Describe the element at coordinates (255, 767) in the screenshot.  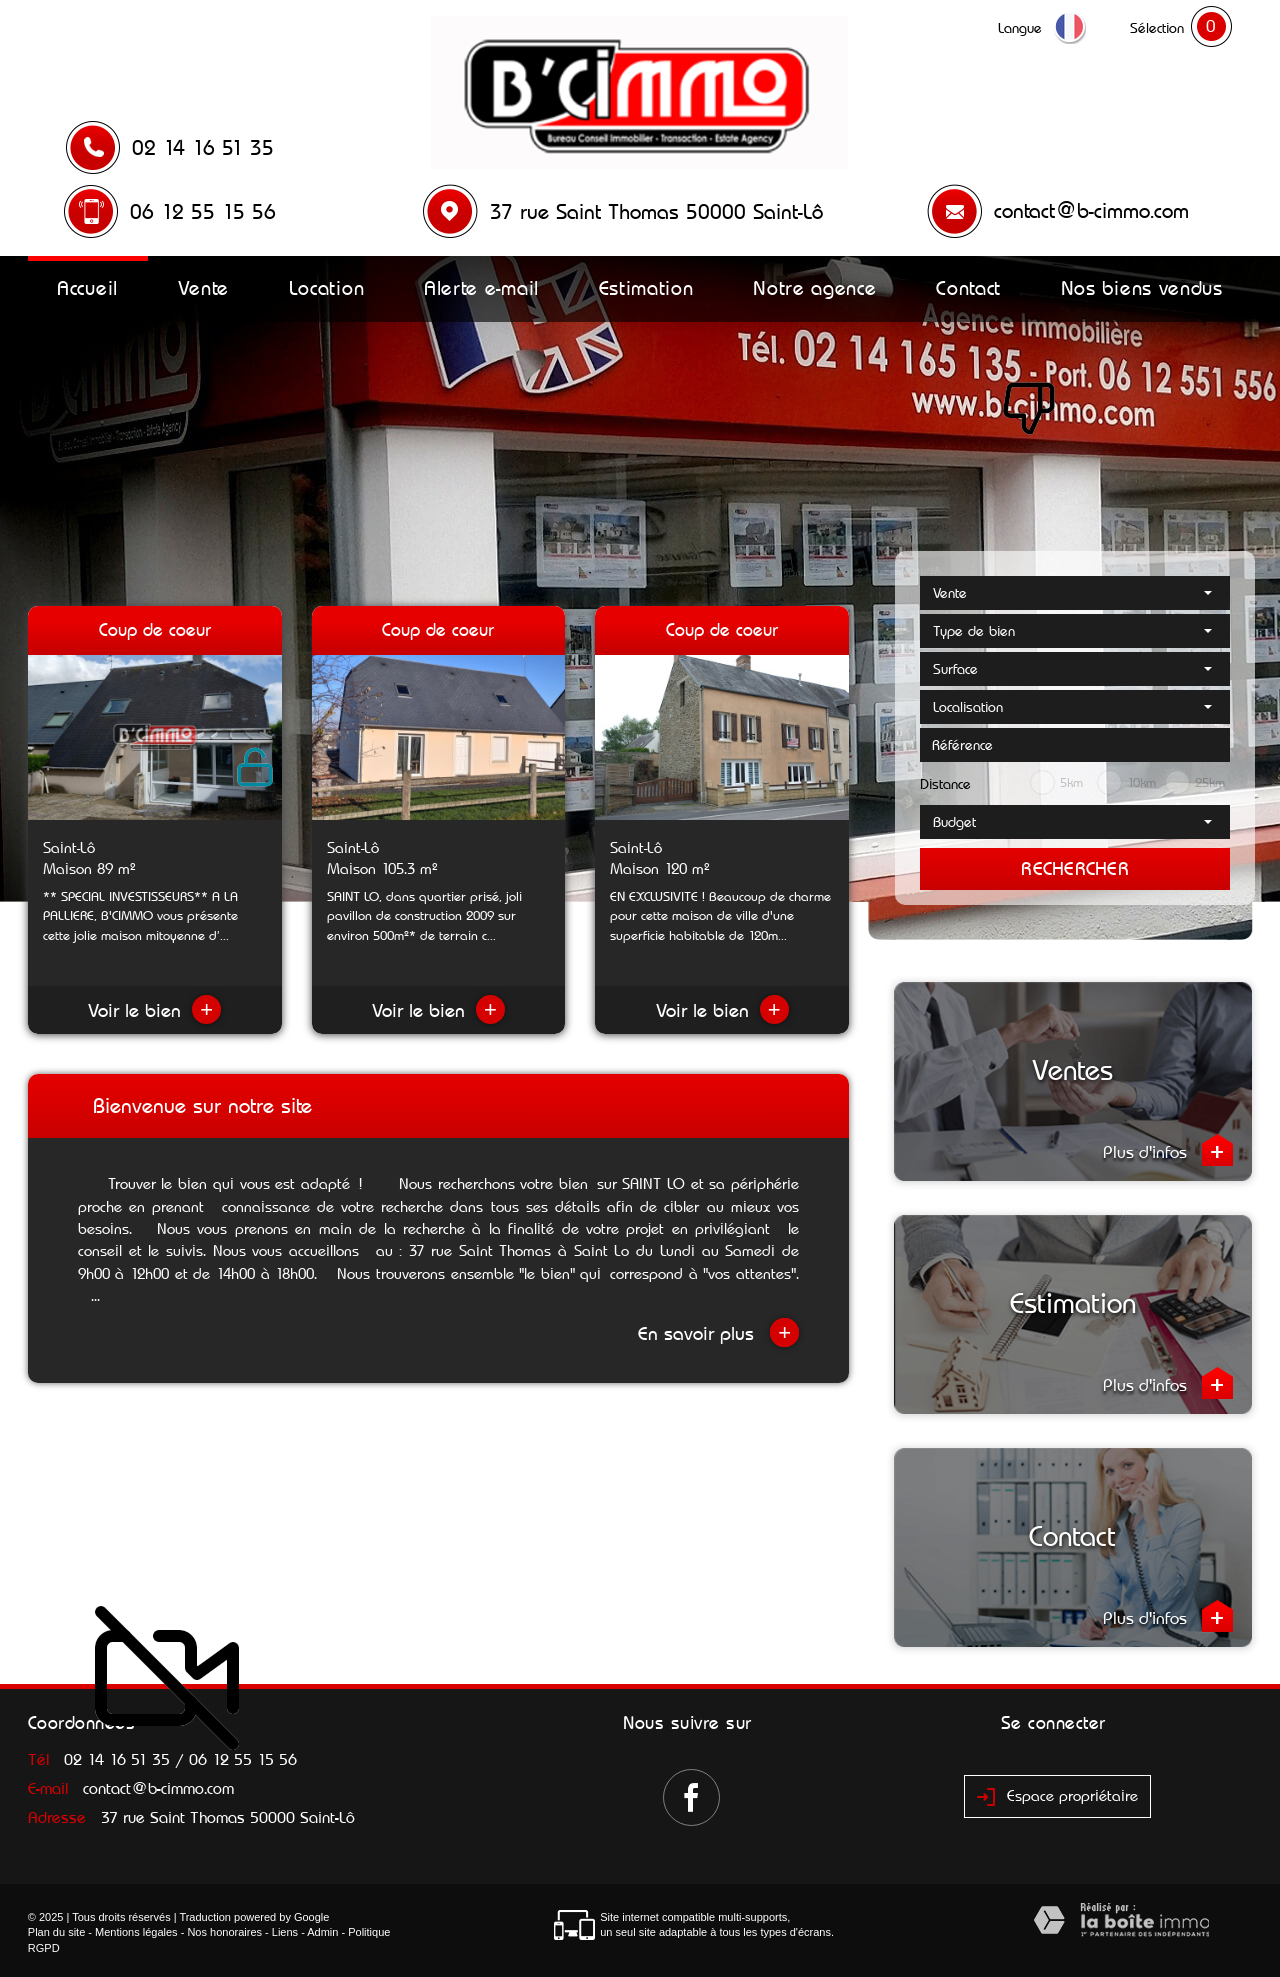
I see `unlock a secured item or feature` at that location.